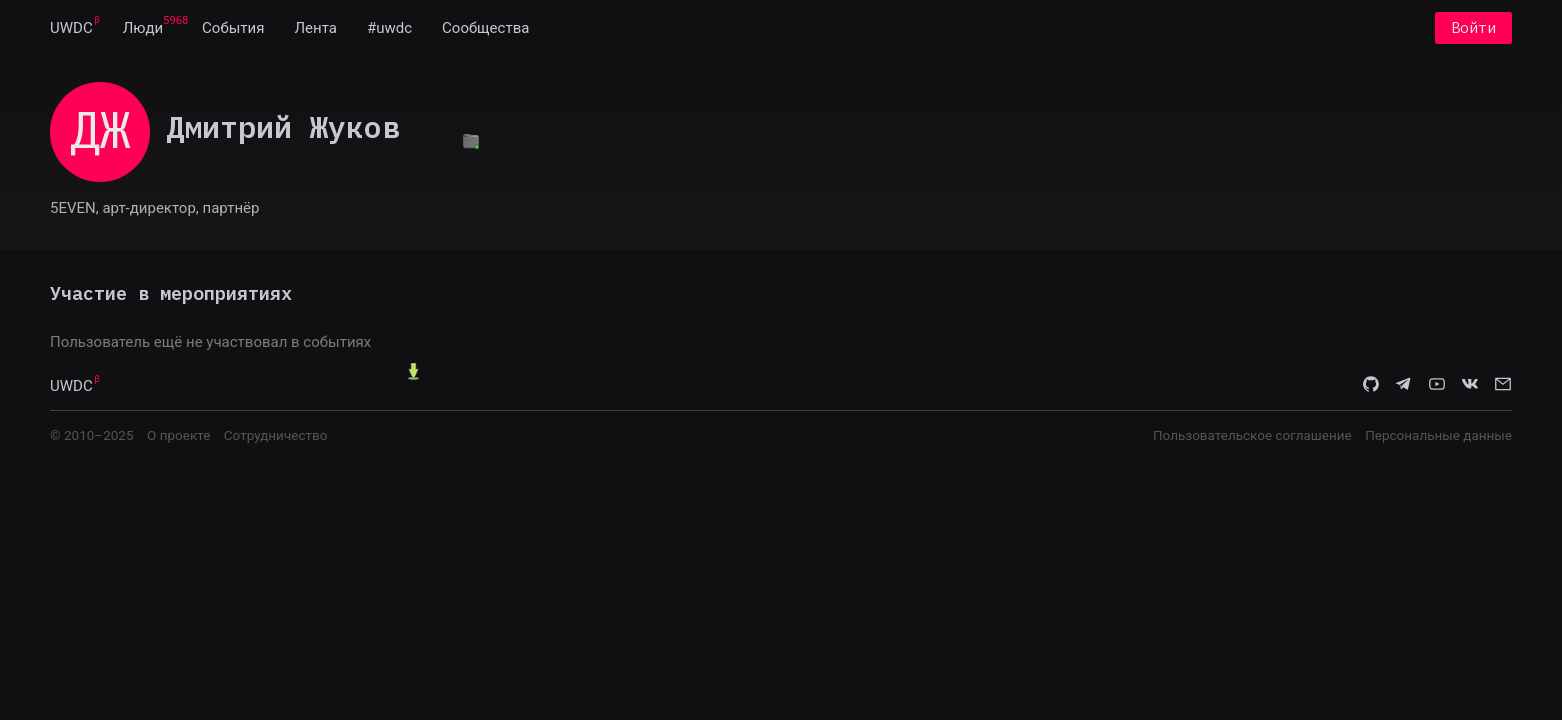 This screenshot has width=1562, height=720. Describe the element at coordinates (413, 371) in the screenshot. I see `save the current file` at that location.